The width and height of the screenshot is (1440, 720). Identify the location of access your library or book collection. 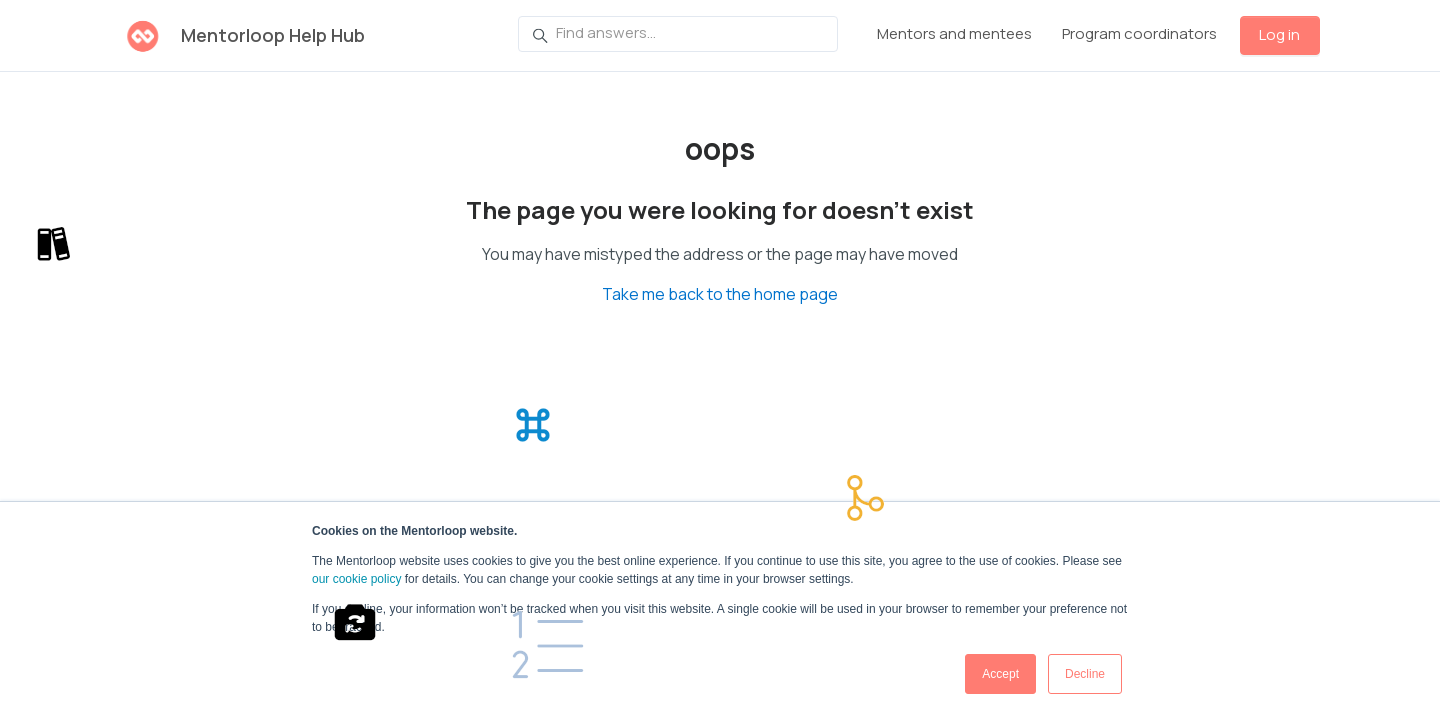
(52, 244).